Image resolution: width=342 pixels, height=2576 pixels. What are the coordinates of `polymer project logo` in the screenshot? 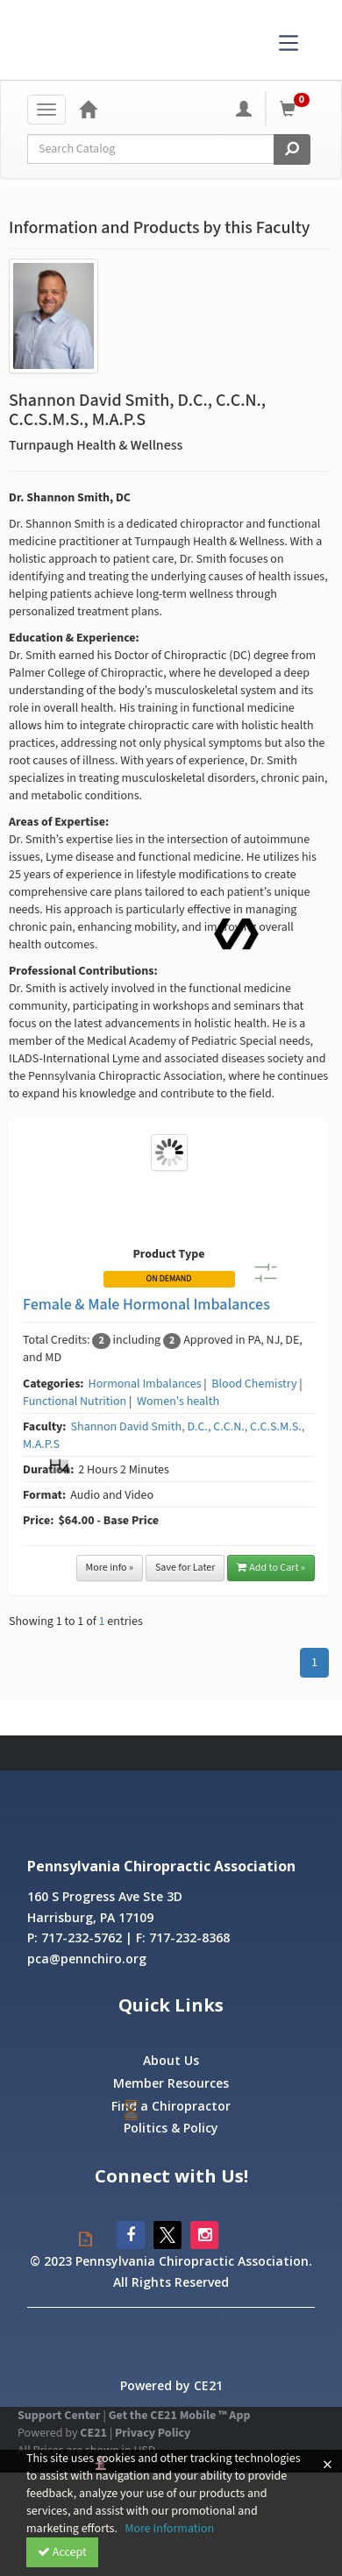 It's located at (236, 933).